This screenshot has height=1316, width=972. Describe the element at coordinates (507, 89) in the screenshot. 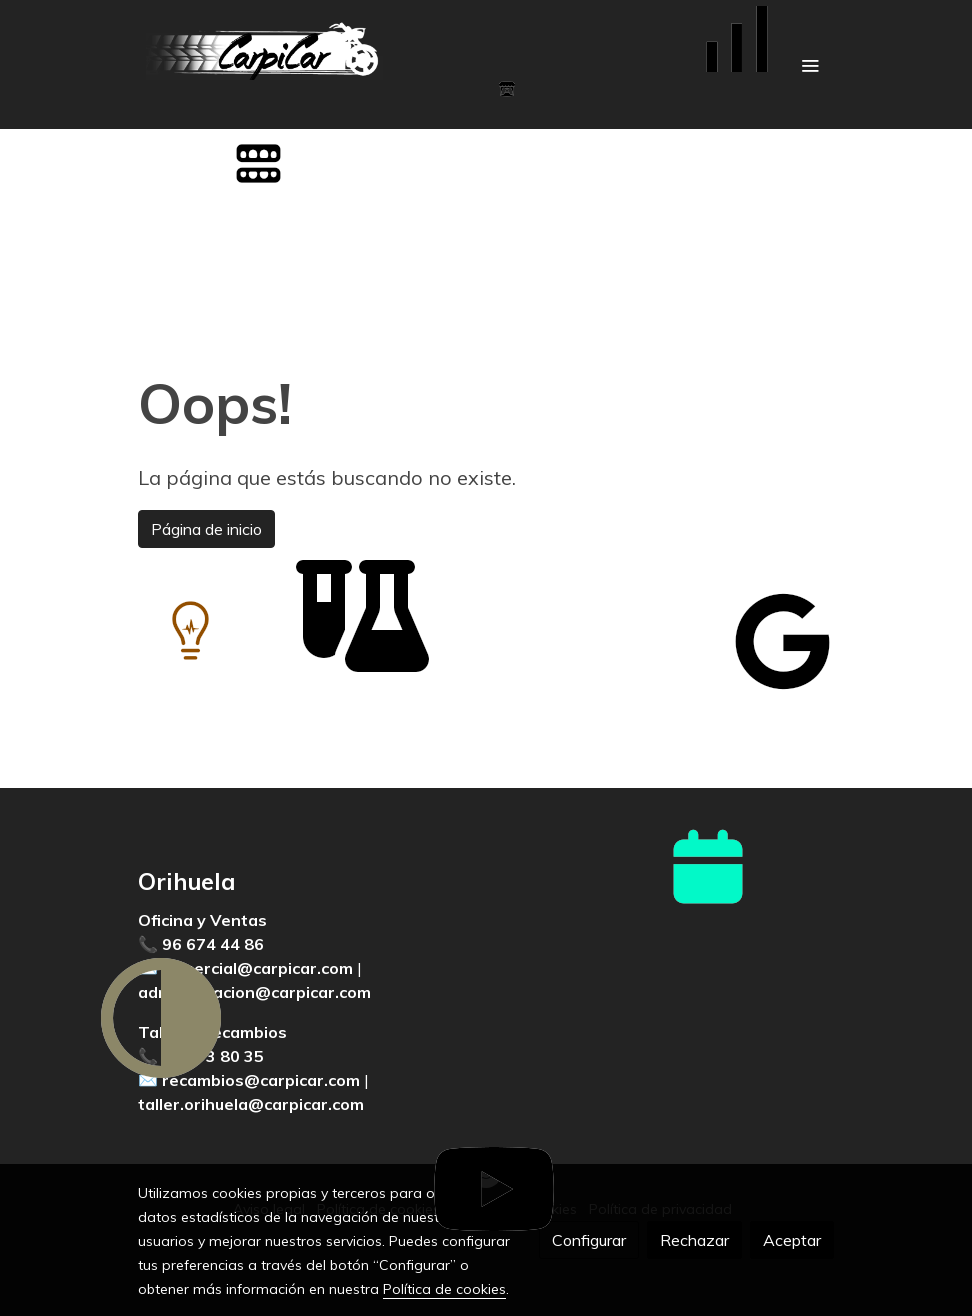

I see `visit itch.io indie game marketplace` at that location.